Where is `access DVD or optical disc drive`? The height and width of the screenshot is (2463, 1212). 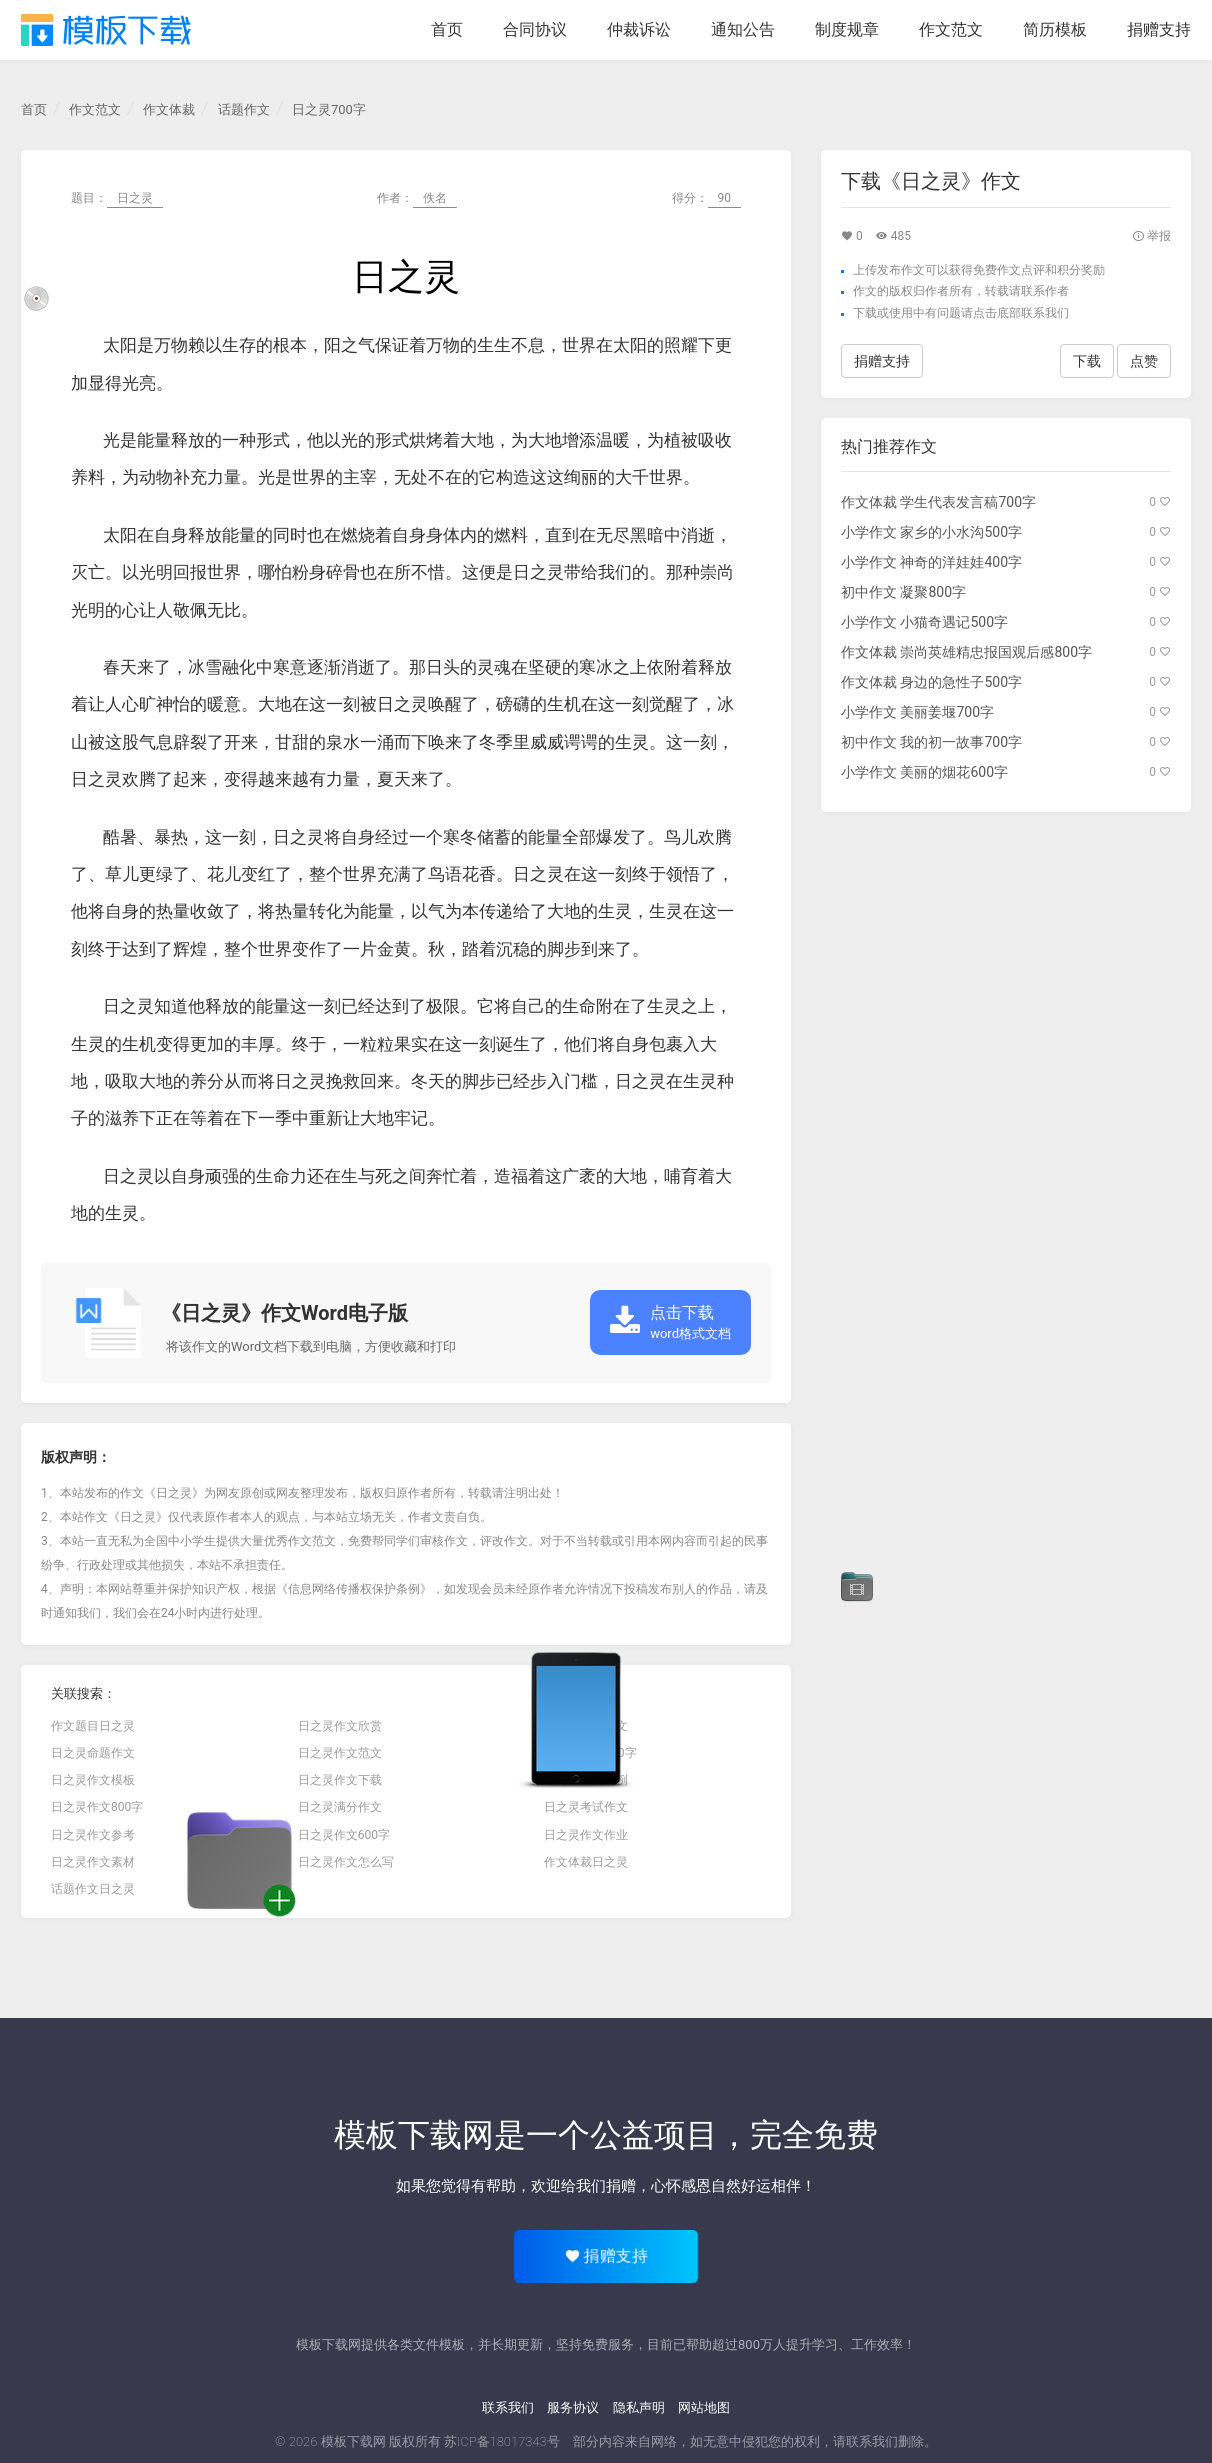 access DVD or optical disc drive is located at coordinates (36, 298).